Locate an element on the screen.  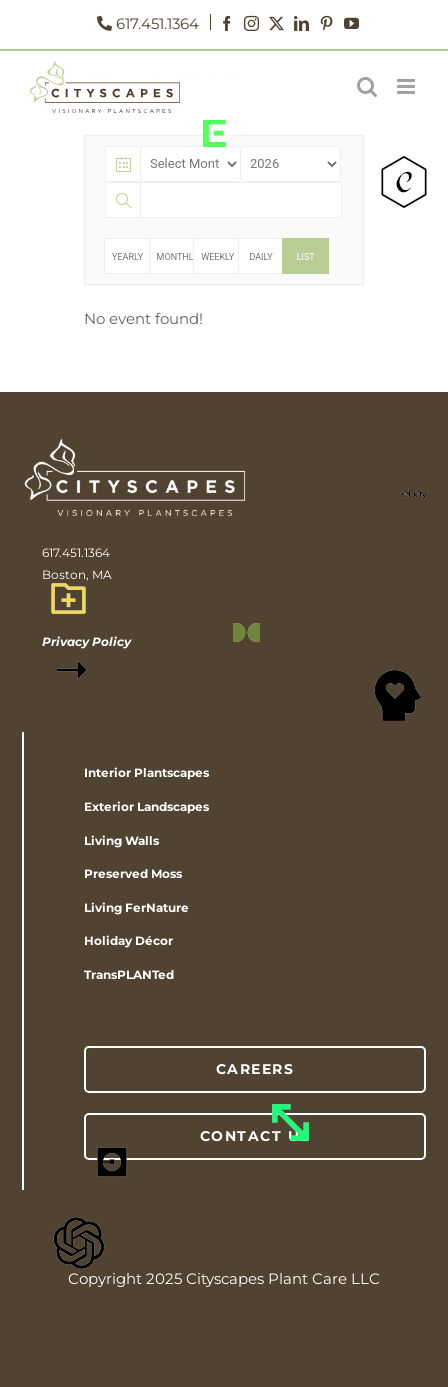
create a new folder is located at coordinates (68, 598).